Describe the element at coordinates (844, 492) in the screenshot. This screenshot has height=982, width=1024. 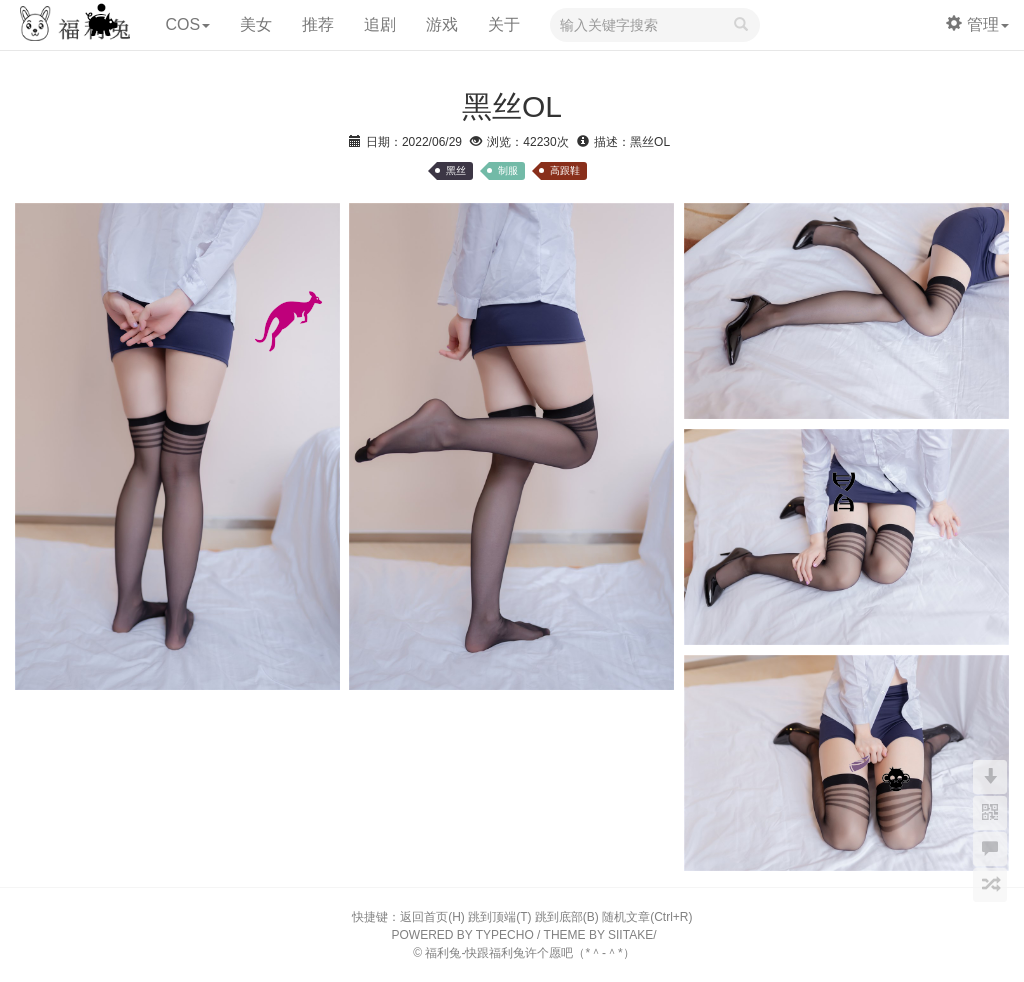
I see `access genetic or DNA-related features` at that location.